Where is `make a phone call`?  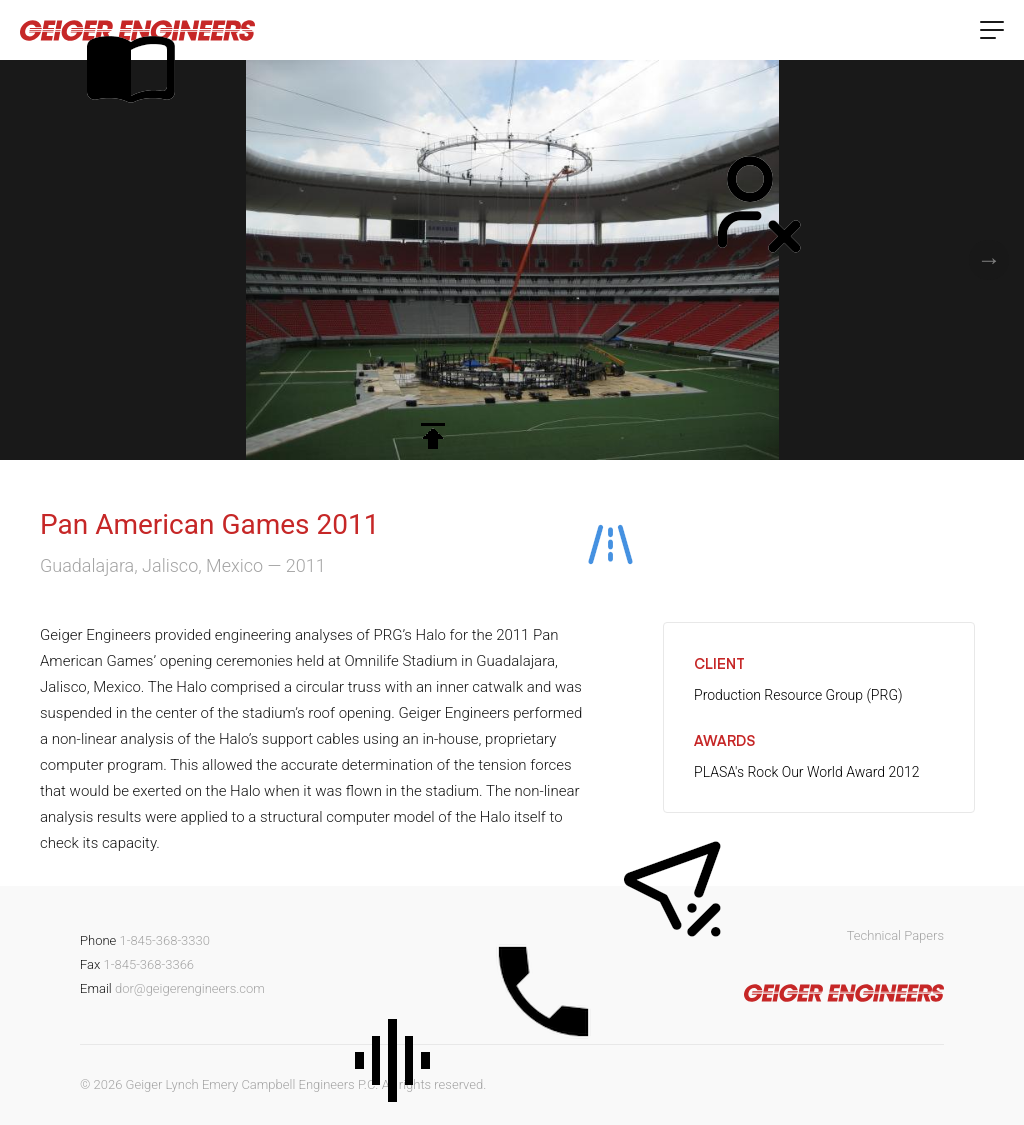 make a phone call is located at coordinates (543, 991).